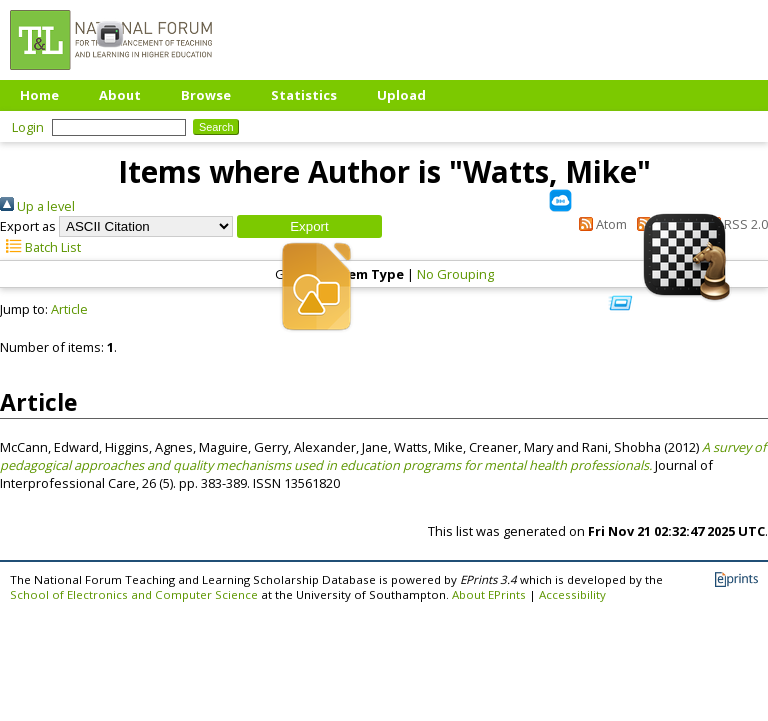 Image resolution: width=768 pixels, height=721 pixels. Describe the element at coordinates (560, 200) in the screenshot. I see `open qcm cloud music streaming app` at that location.